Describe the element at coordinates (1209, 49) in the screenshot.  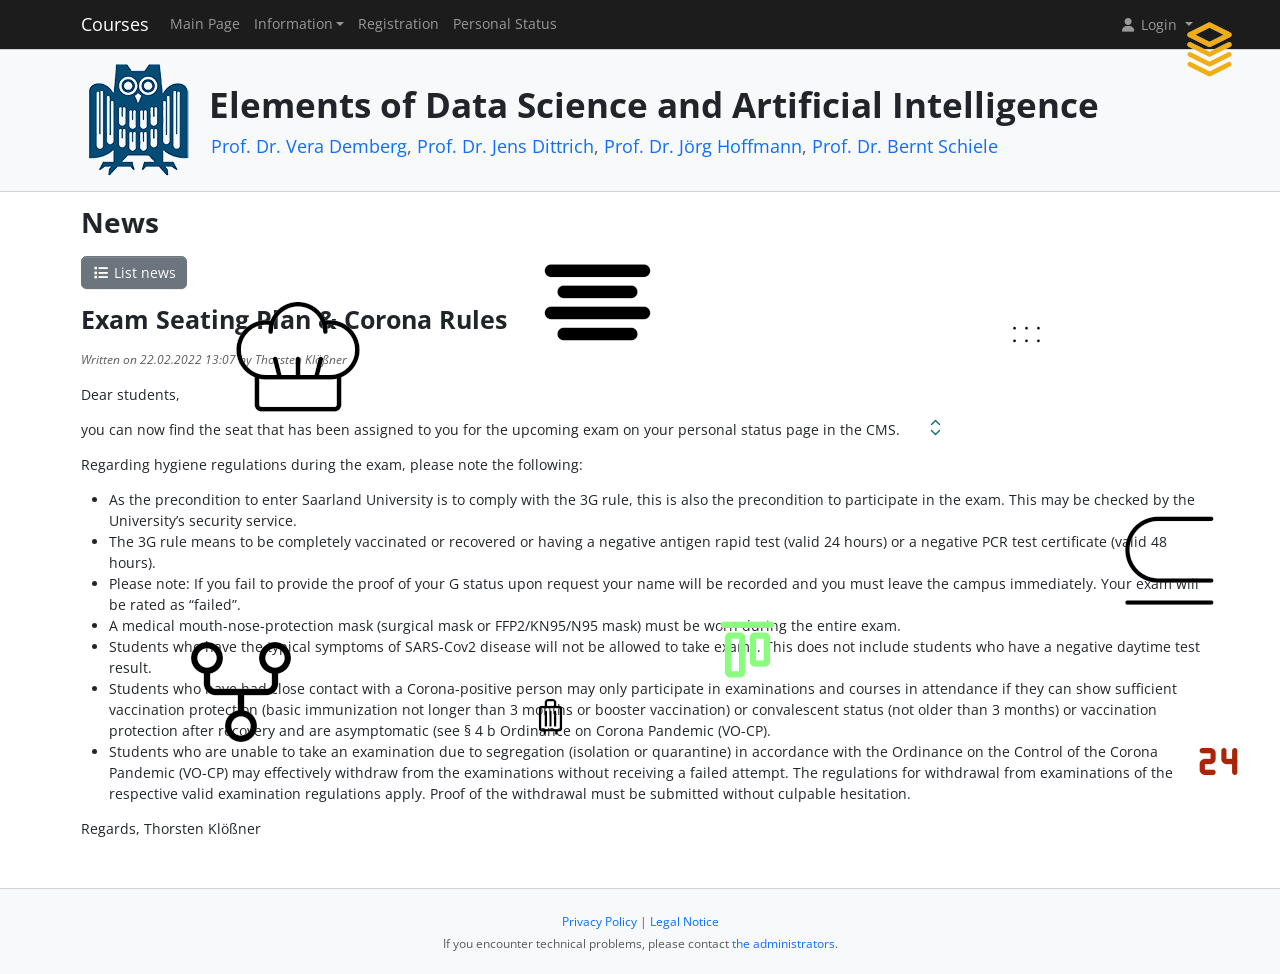
I see `view layers or stacked items` at that location.